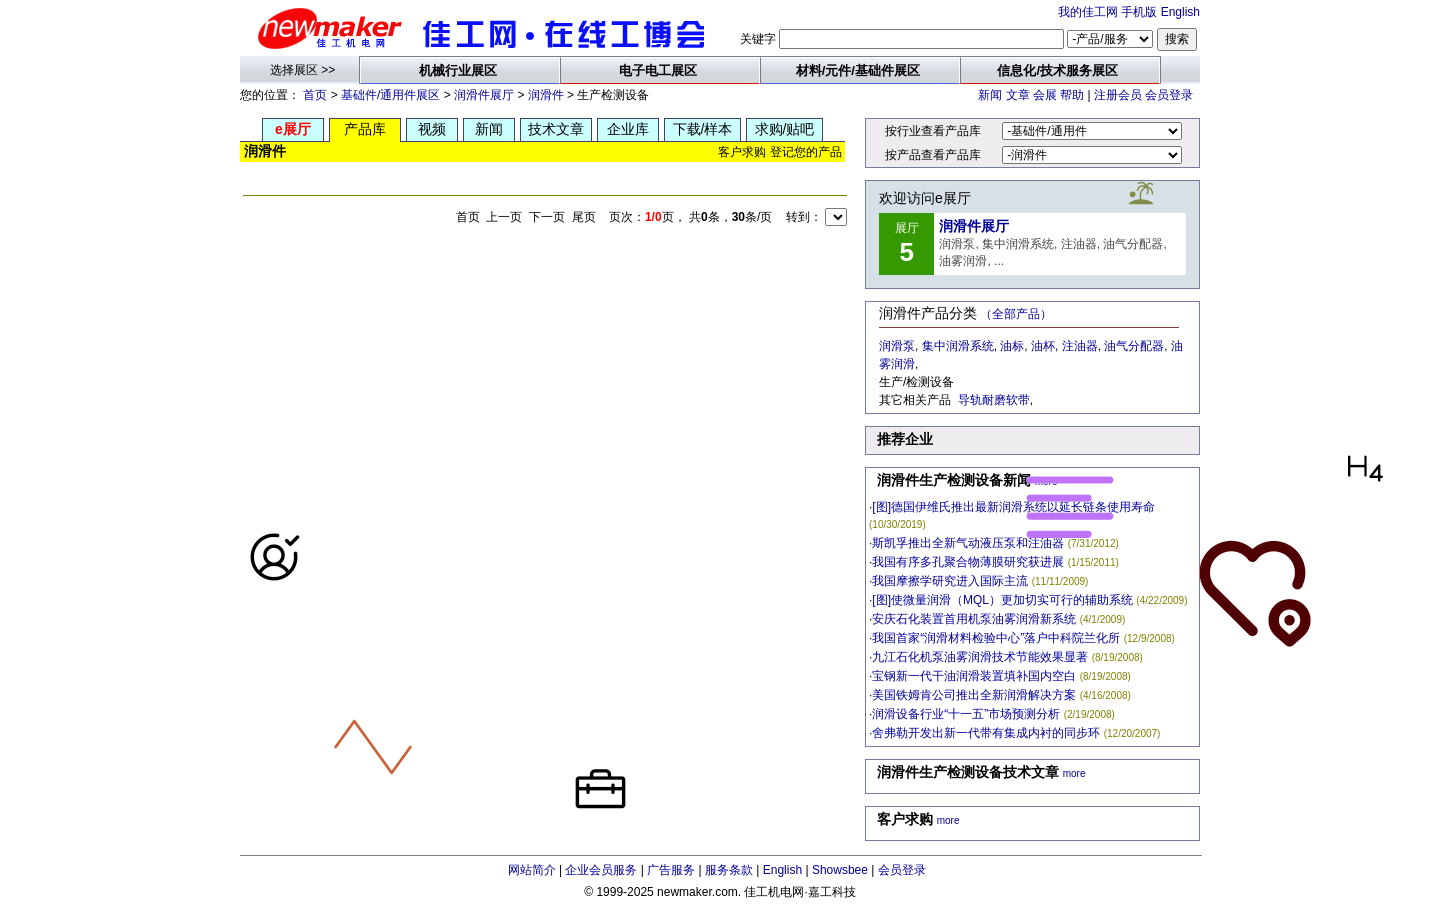  Describe the element at coordinates (600, 790) in the screenshot. I see `access tools and utilities` at that location.